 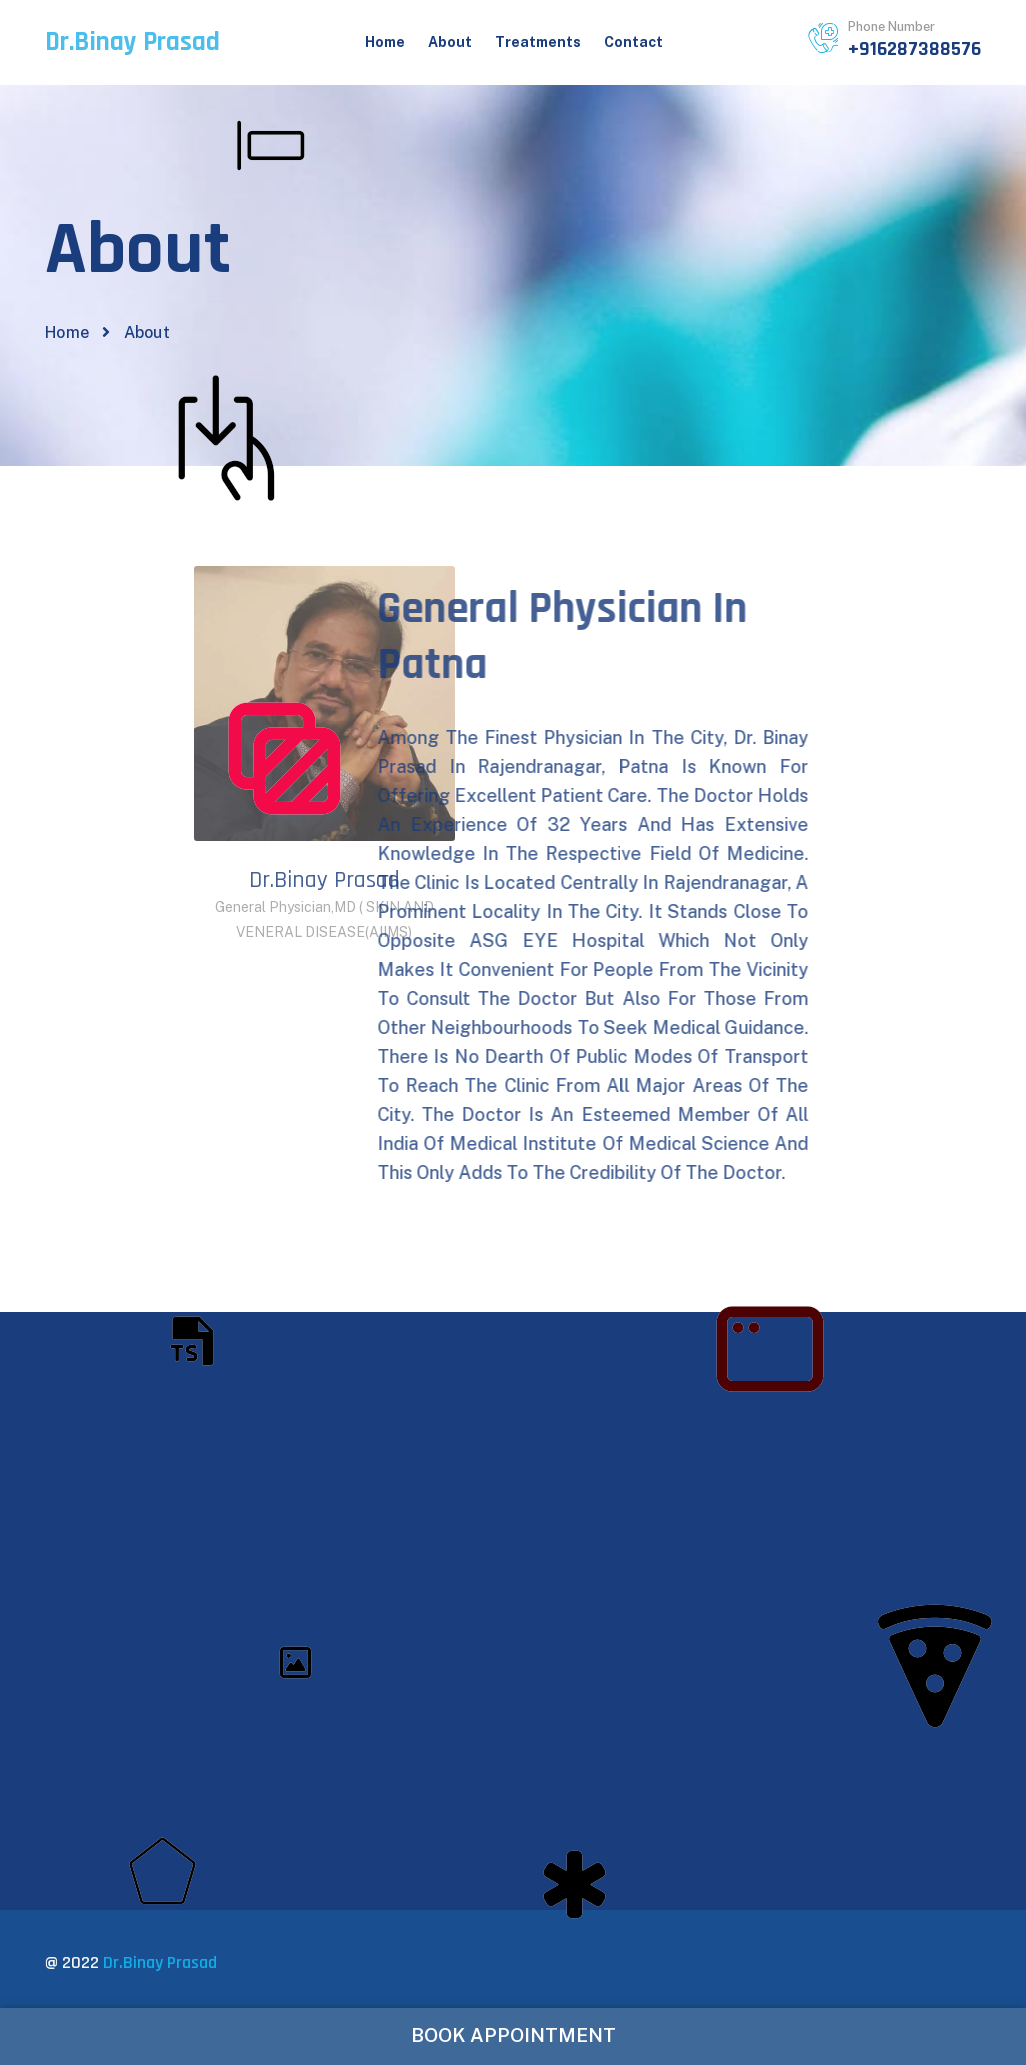 What do you see at coordinates (269, 145) in the screenshot?
I see `align text or content to the left` at bounding box center [269, 145].